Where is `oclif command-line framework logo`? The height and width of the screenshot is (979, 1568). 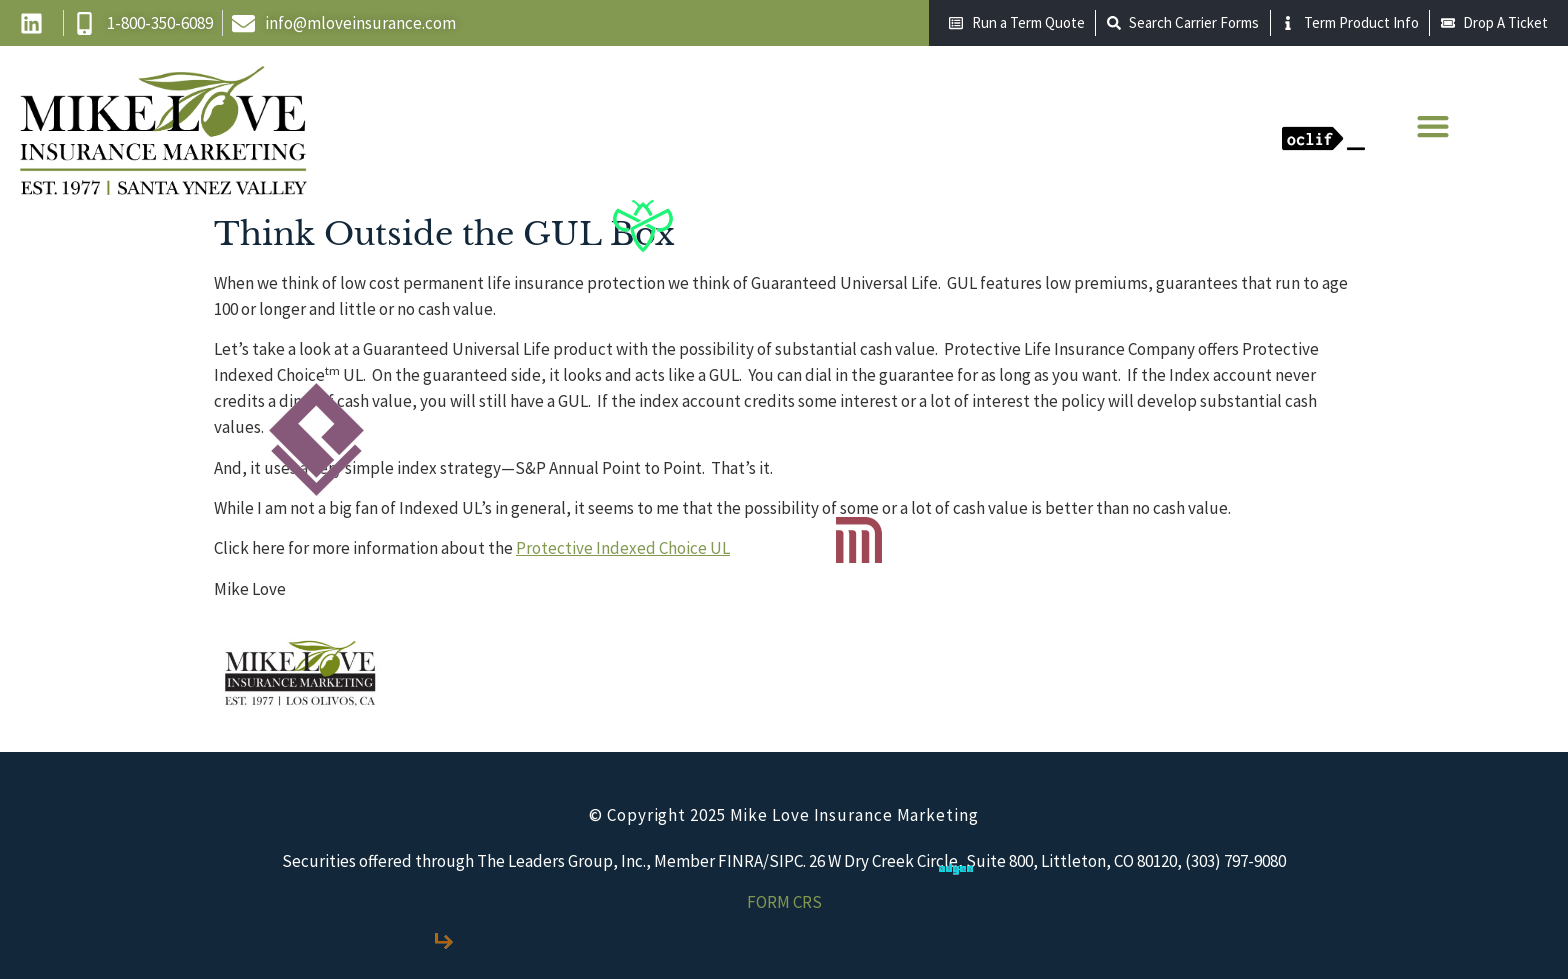
oclif command-line framework logo is located at coordinates (1323, 138).